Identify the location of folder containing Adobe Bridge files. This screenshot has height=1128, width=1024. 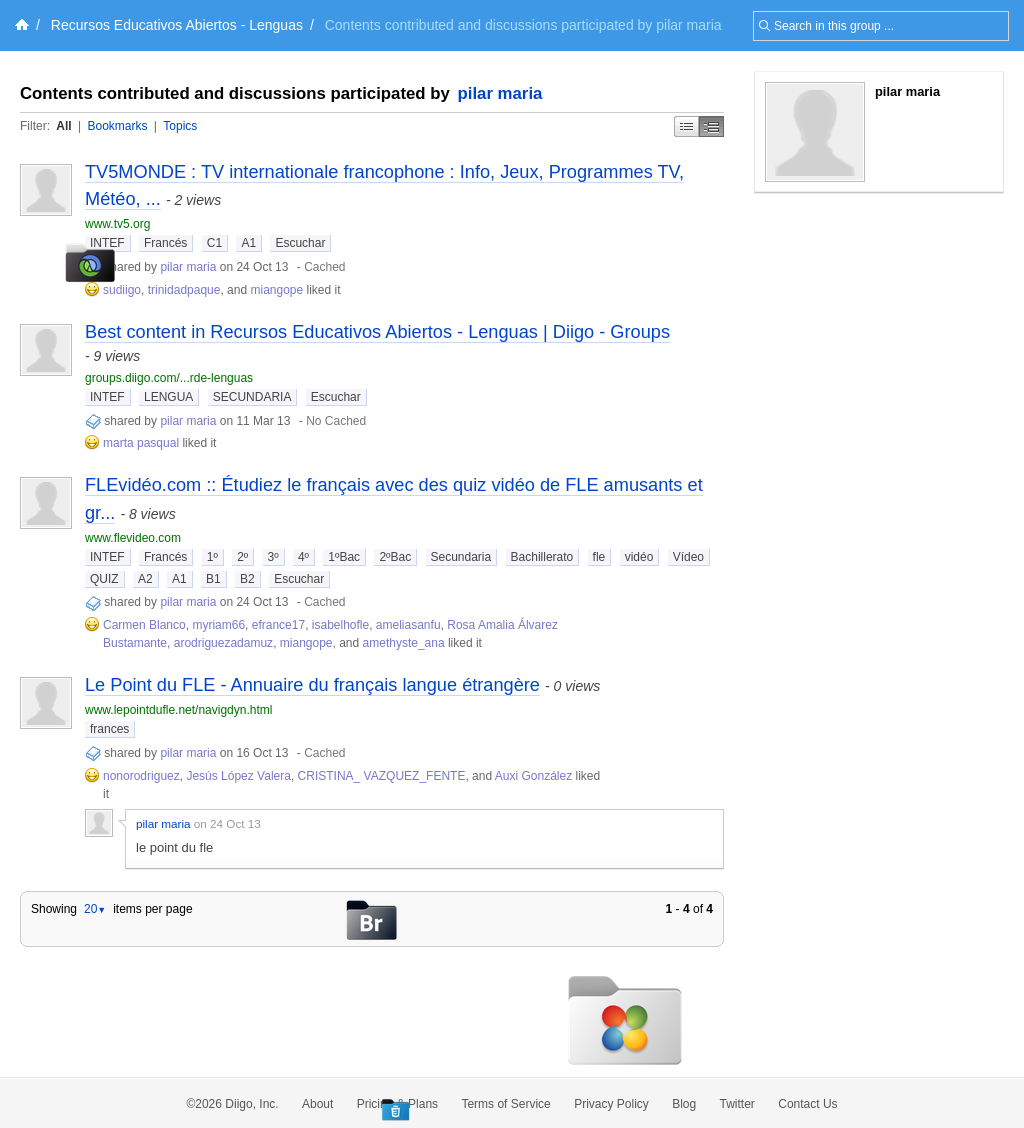
(371, 921).